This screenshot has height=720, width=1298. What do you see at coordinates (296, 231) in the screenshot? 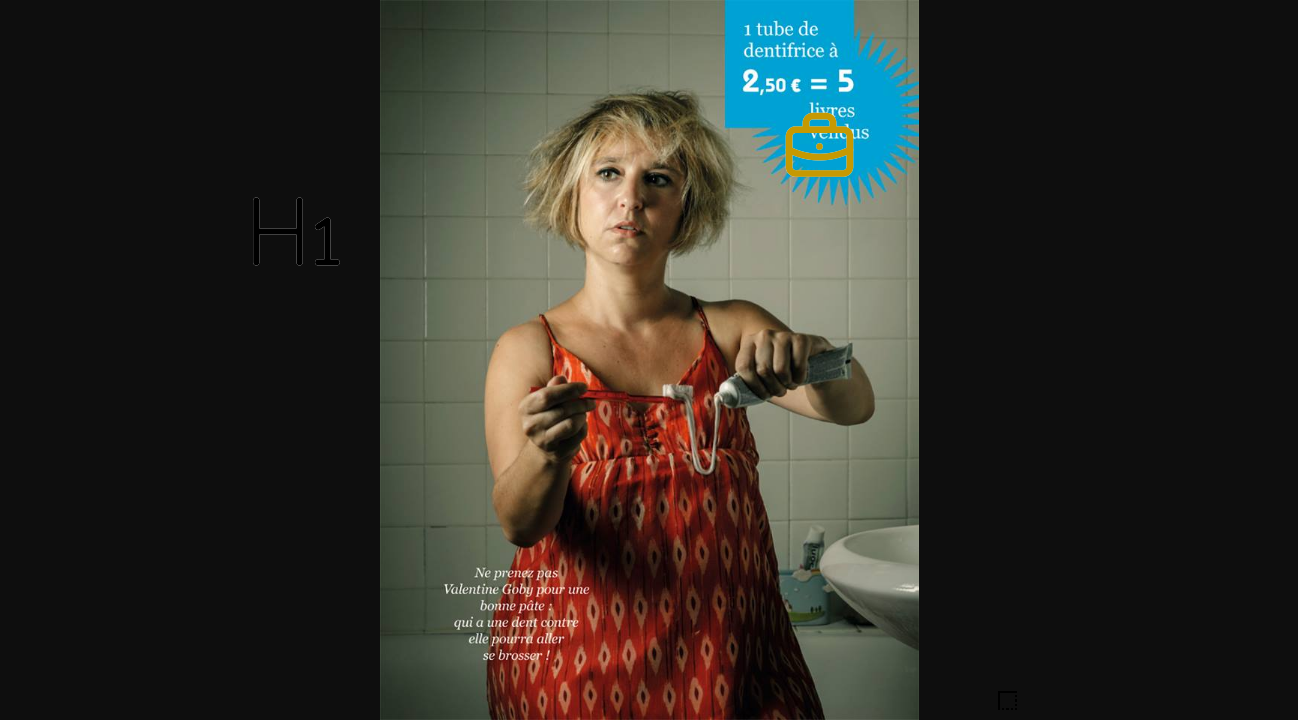
I see `format text as a primary heading` at bounding box center [296, 231].